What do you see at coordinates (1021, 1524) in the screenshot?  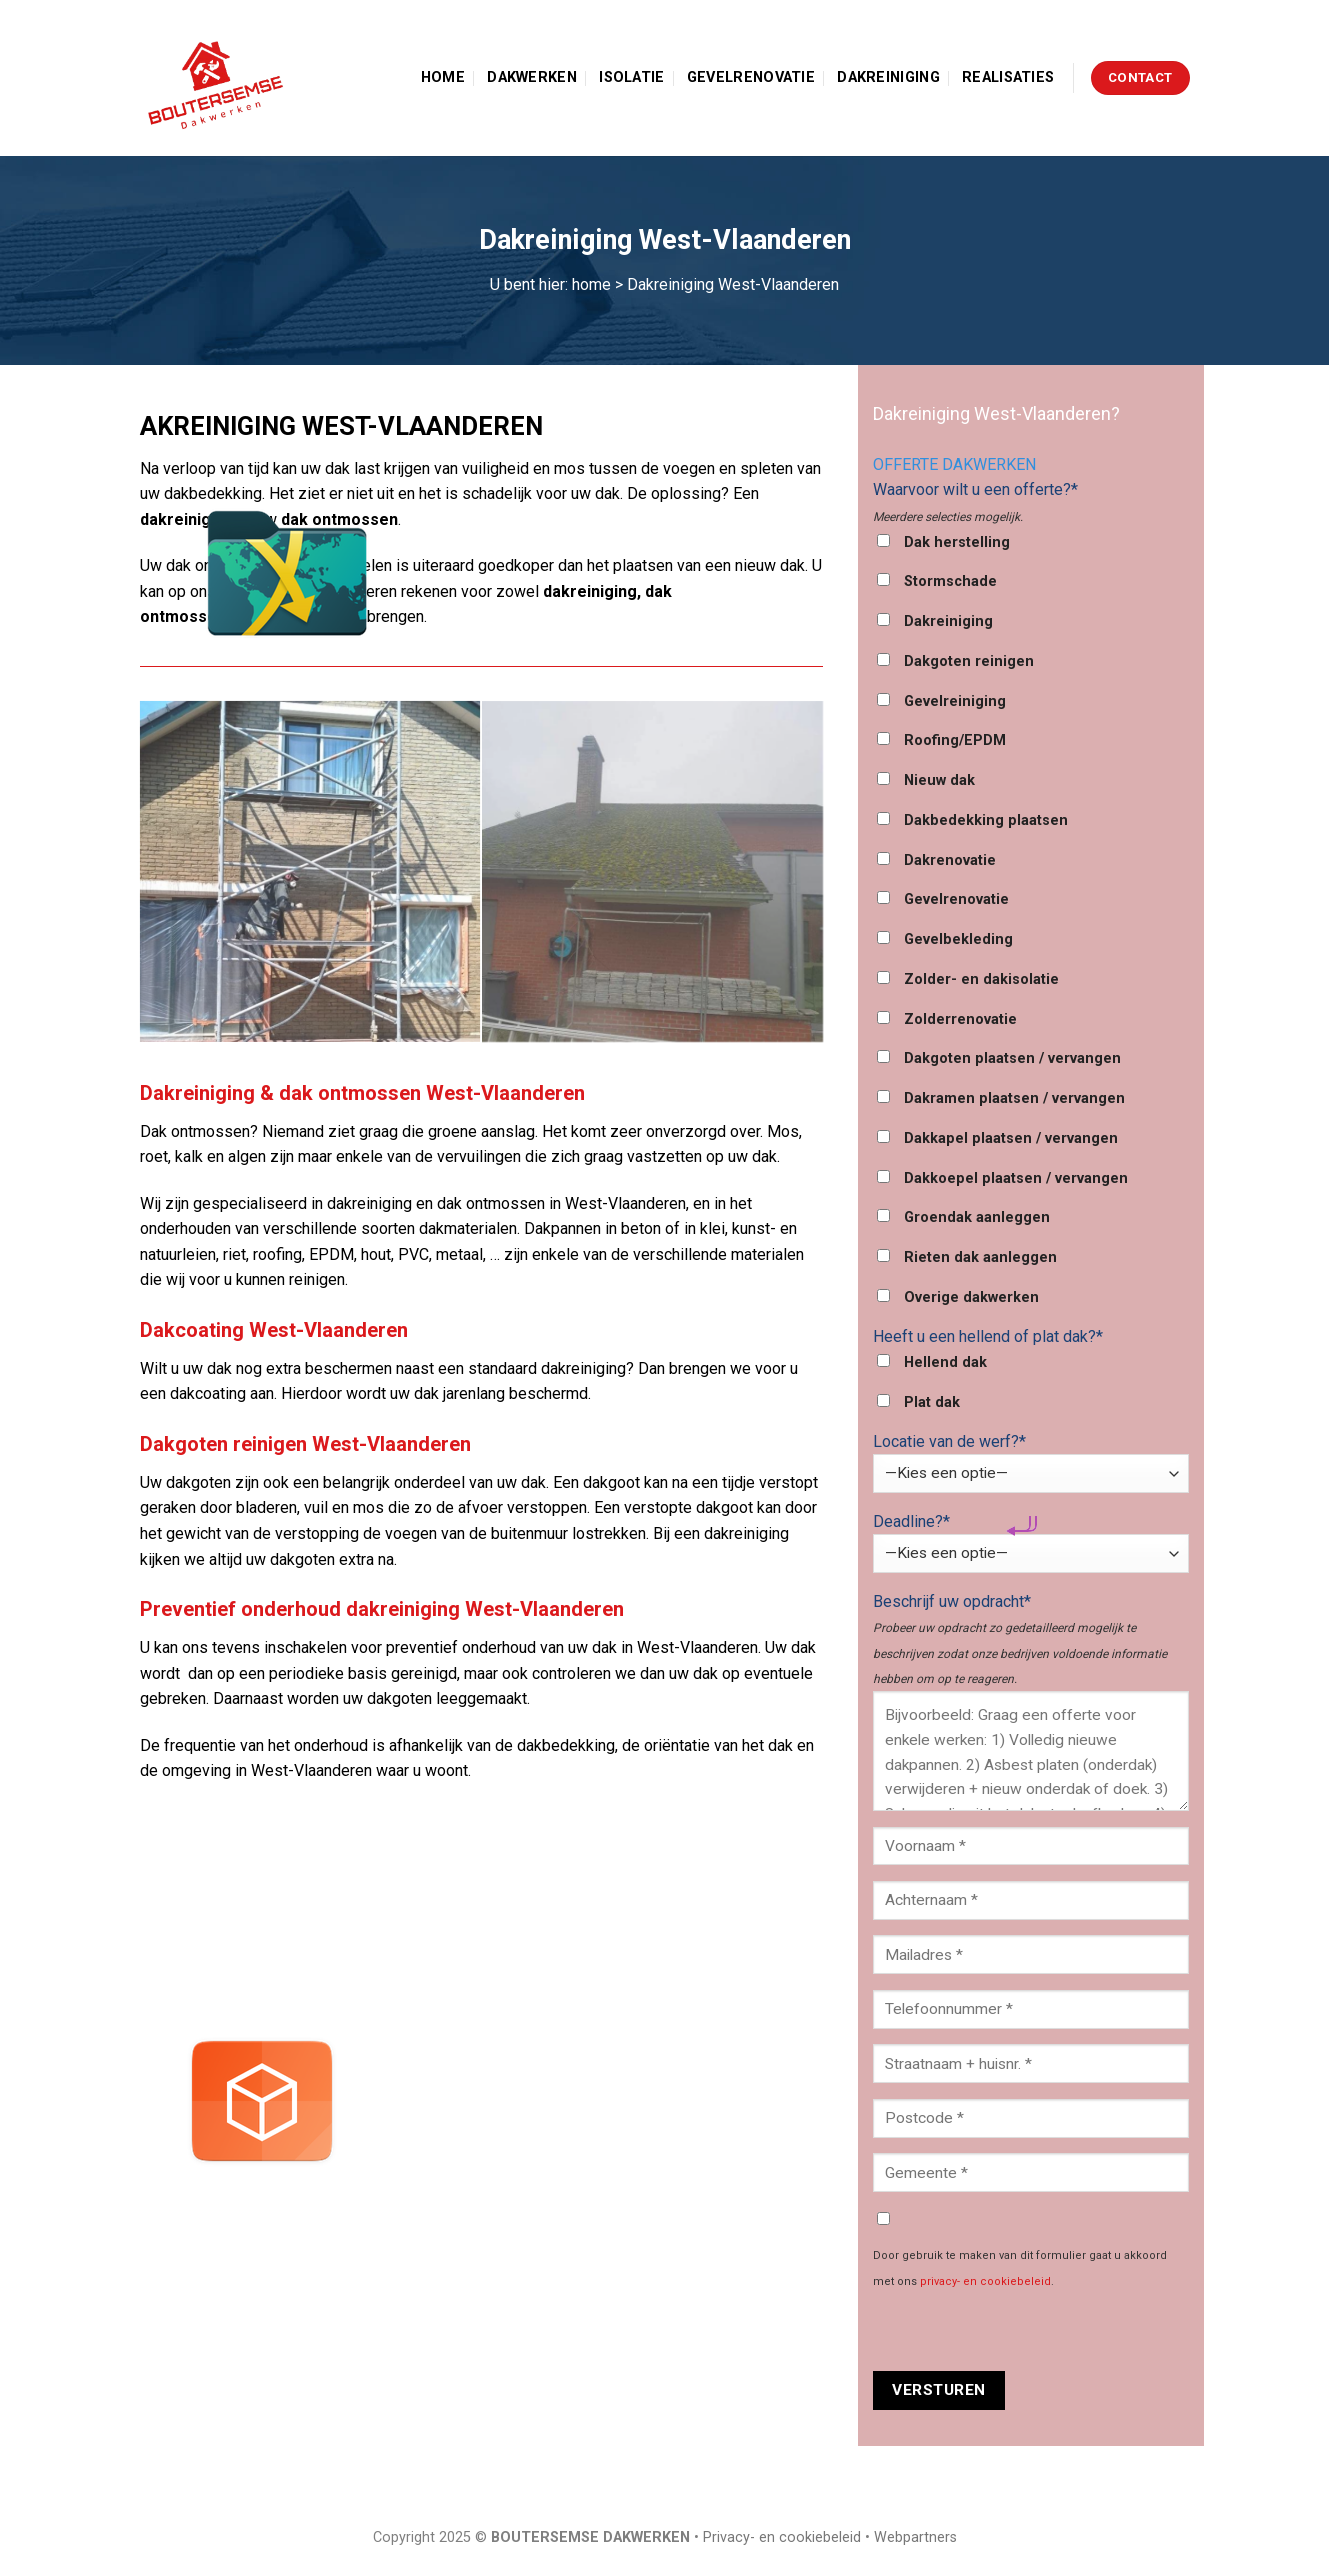 I see `reply to all recipients in an email thread` at bounding box center [1021, 1524].